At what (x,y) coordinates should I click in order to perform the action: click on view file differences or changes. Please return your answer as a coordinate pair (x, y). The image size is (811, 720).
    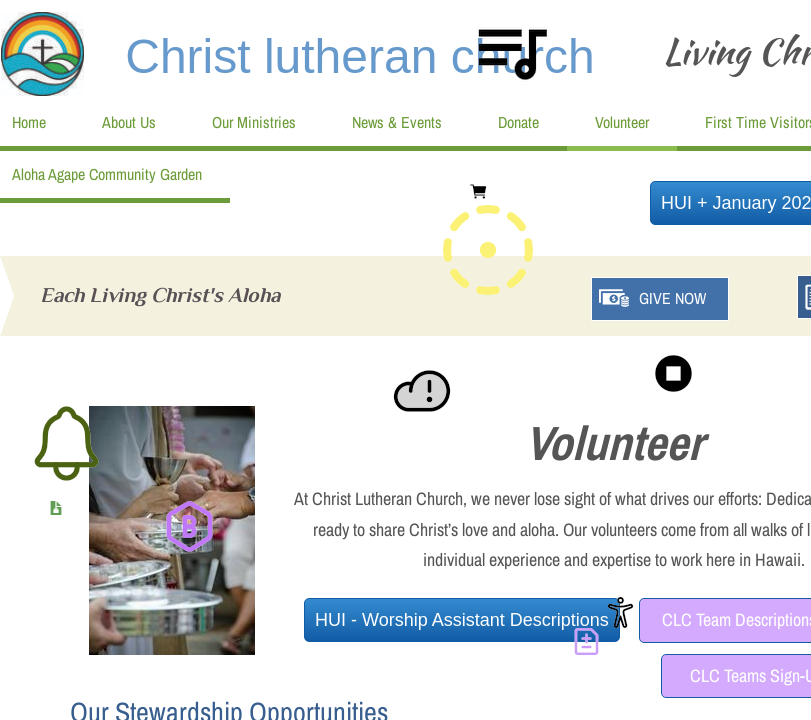
    Looking at the image, I should click on (586, 641).